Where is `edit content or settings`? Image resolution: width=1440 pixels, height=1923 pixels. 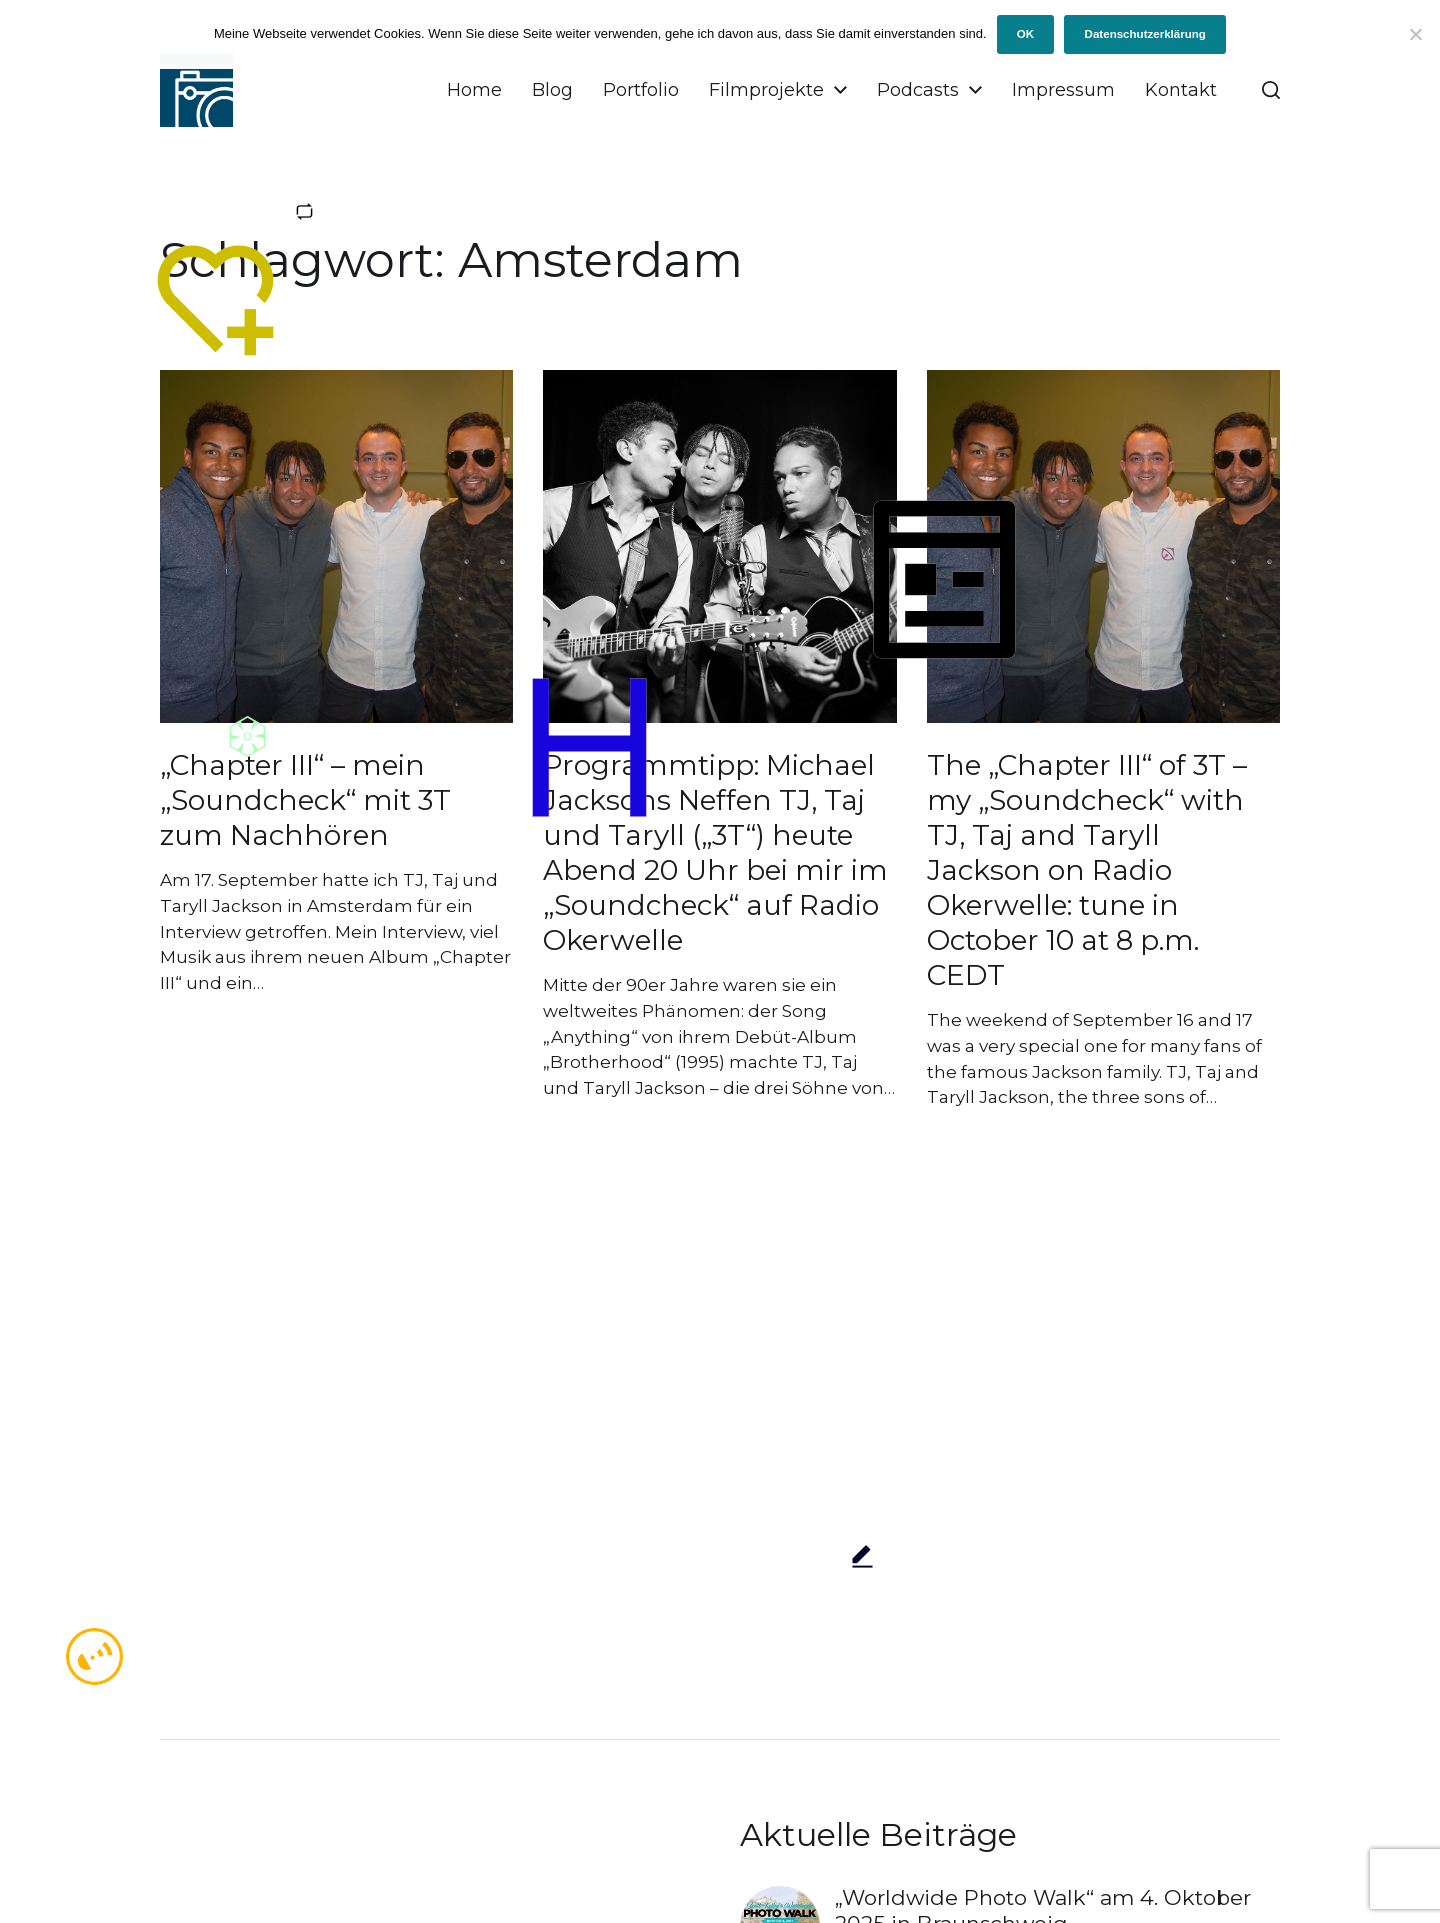 edit content or settings is located at coordinates (862, 1556).